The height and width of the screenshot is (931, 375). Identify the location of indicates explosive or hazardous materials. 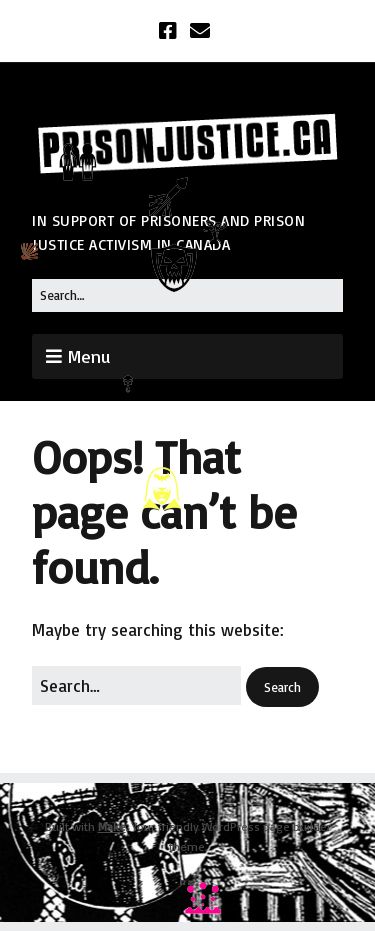
(29, 251).